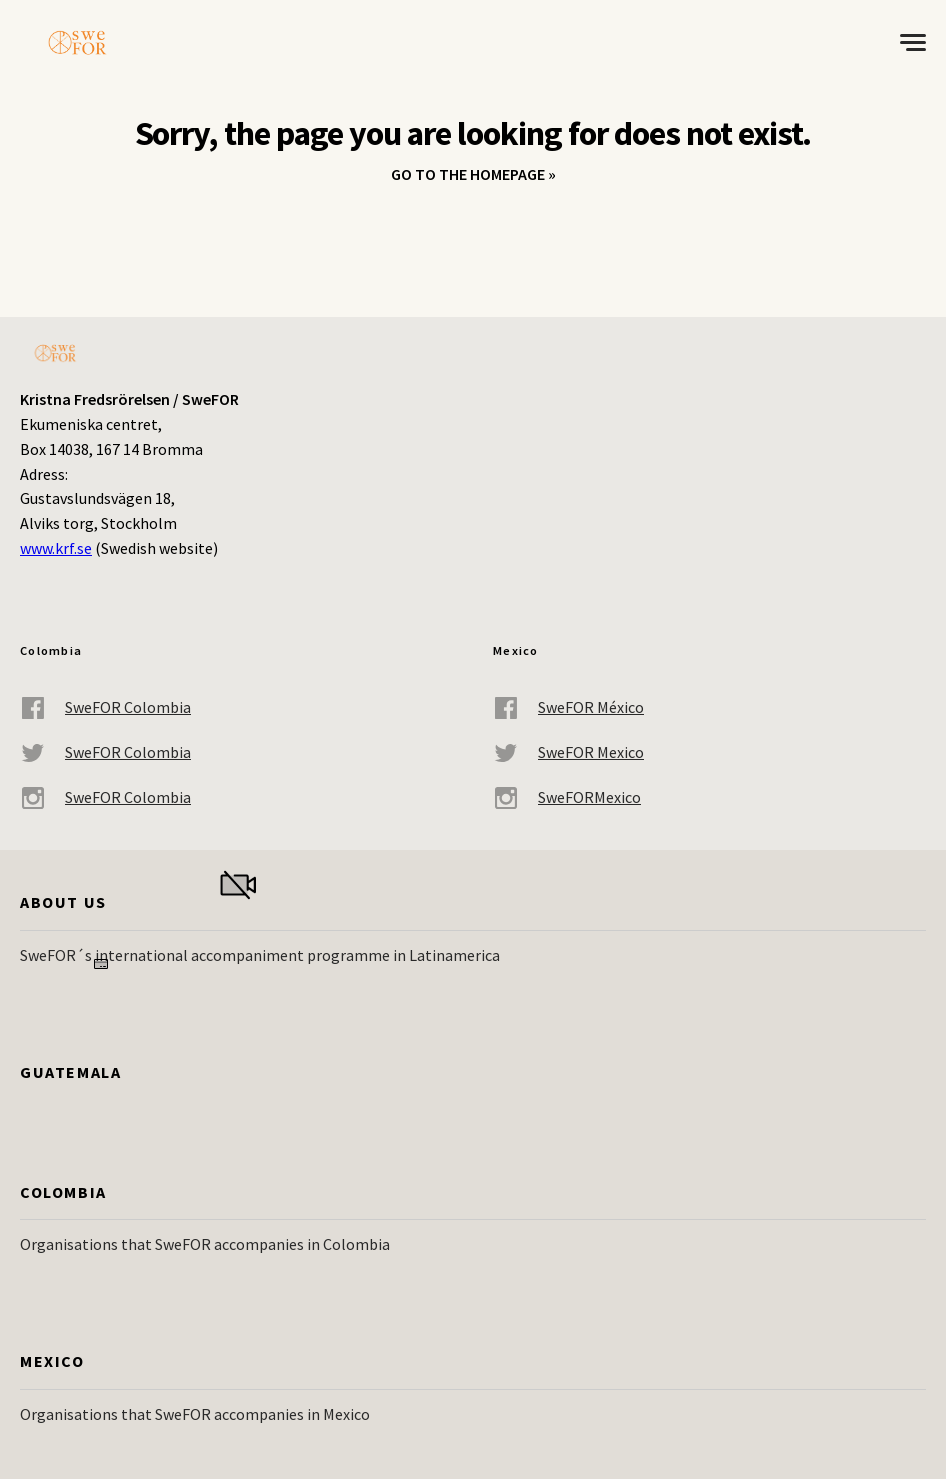  Describe the element at coordinates (101, 964) in the screenshot. I see `manage payment methods` at that location.